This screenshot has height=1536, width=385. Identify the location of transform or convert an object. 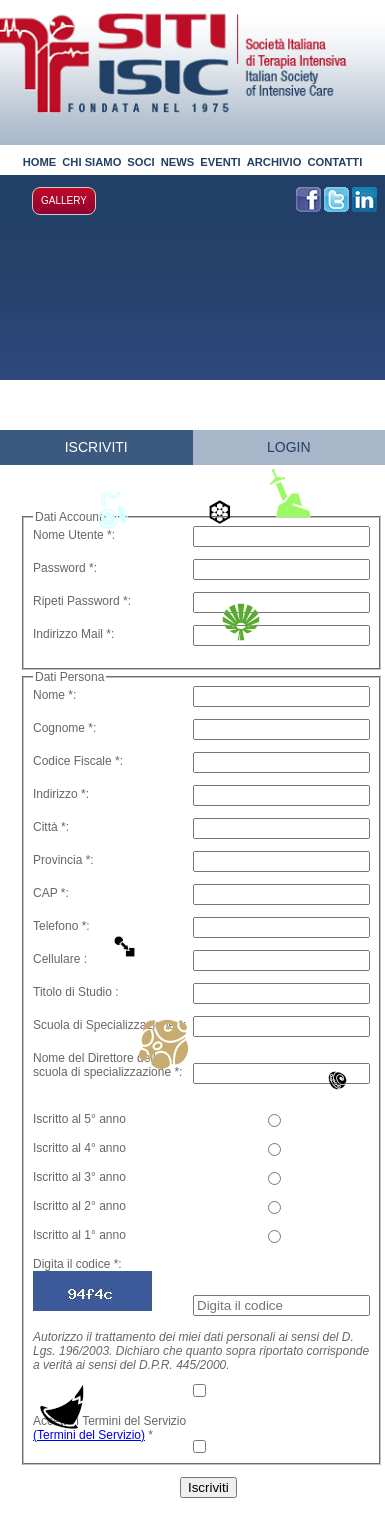
(124, 946).